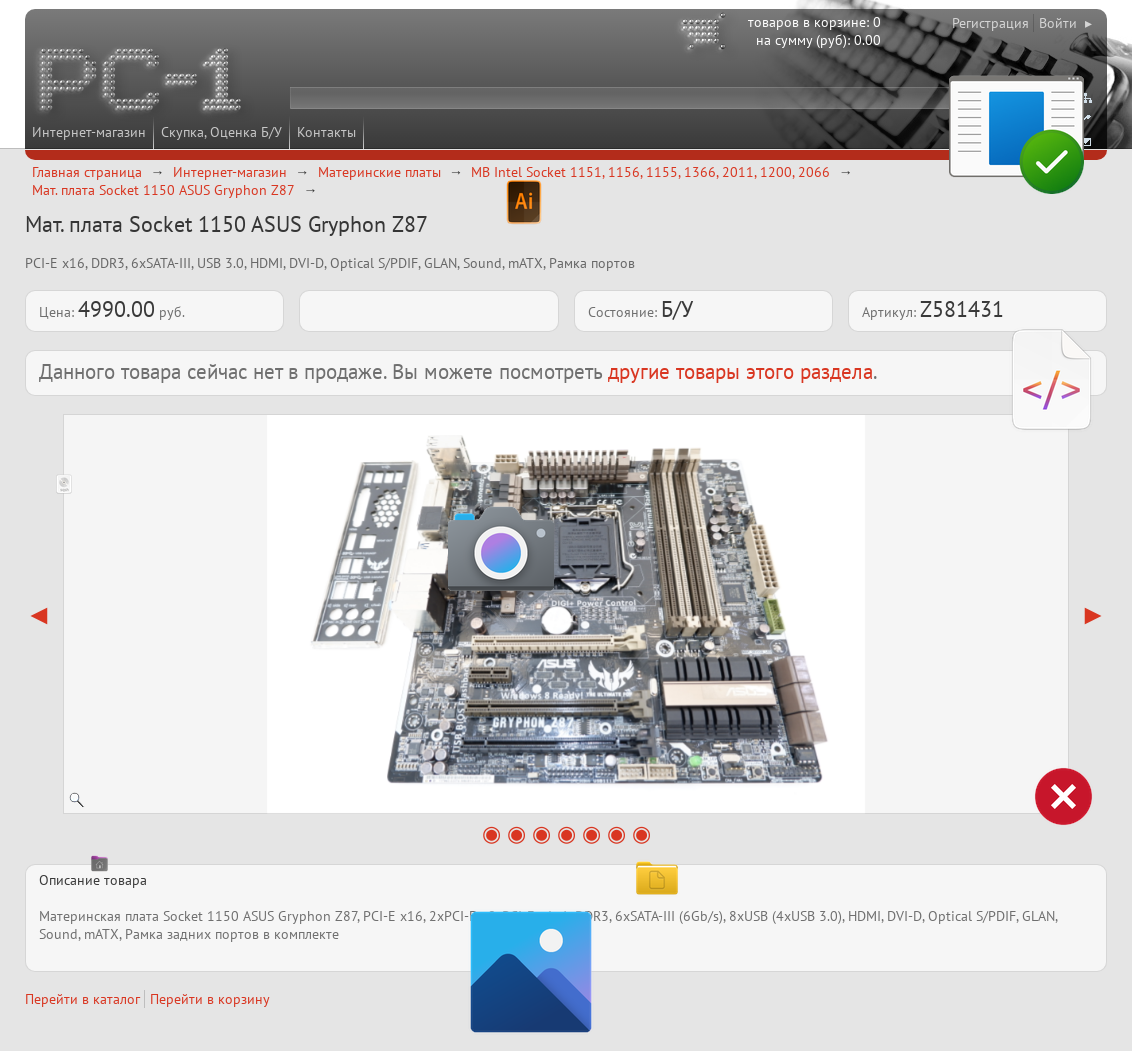  What do you see at coordinates (1063, 796) in the screenshot?
I see `close the current window or dialog` at bounding box center [1063, 796].